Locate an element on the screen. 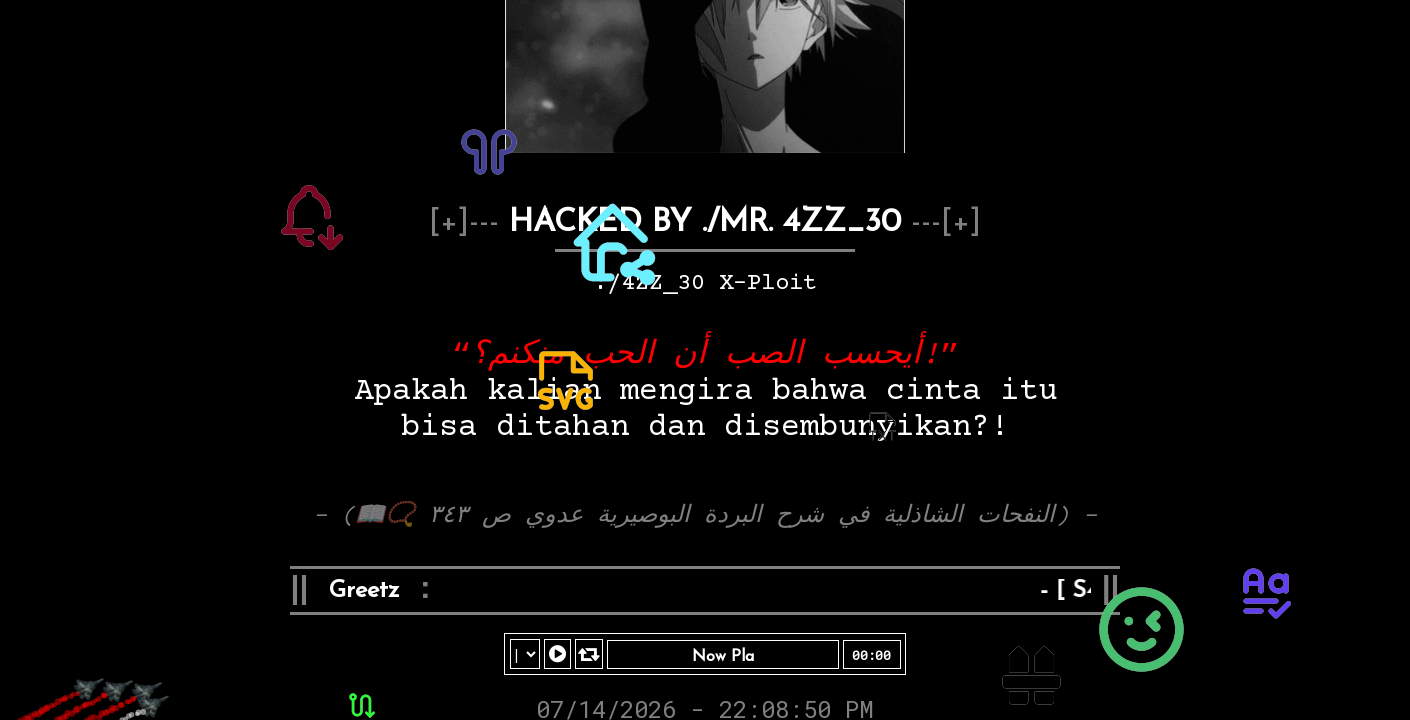 The height and width of the screenshot is (720, 1410). open a text file is located at coordinates (882, 427).